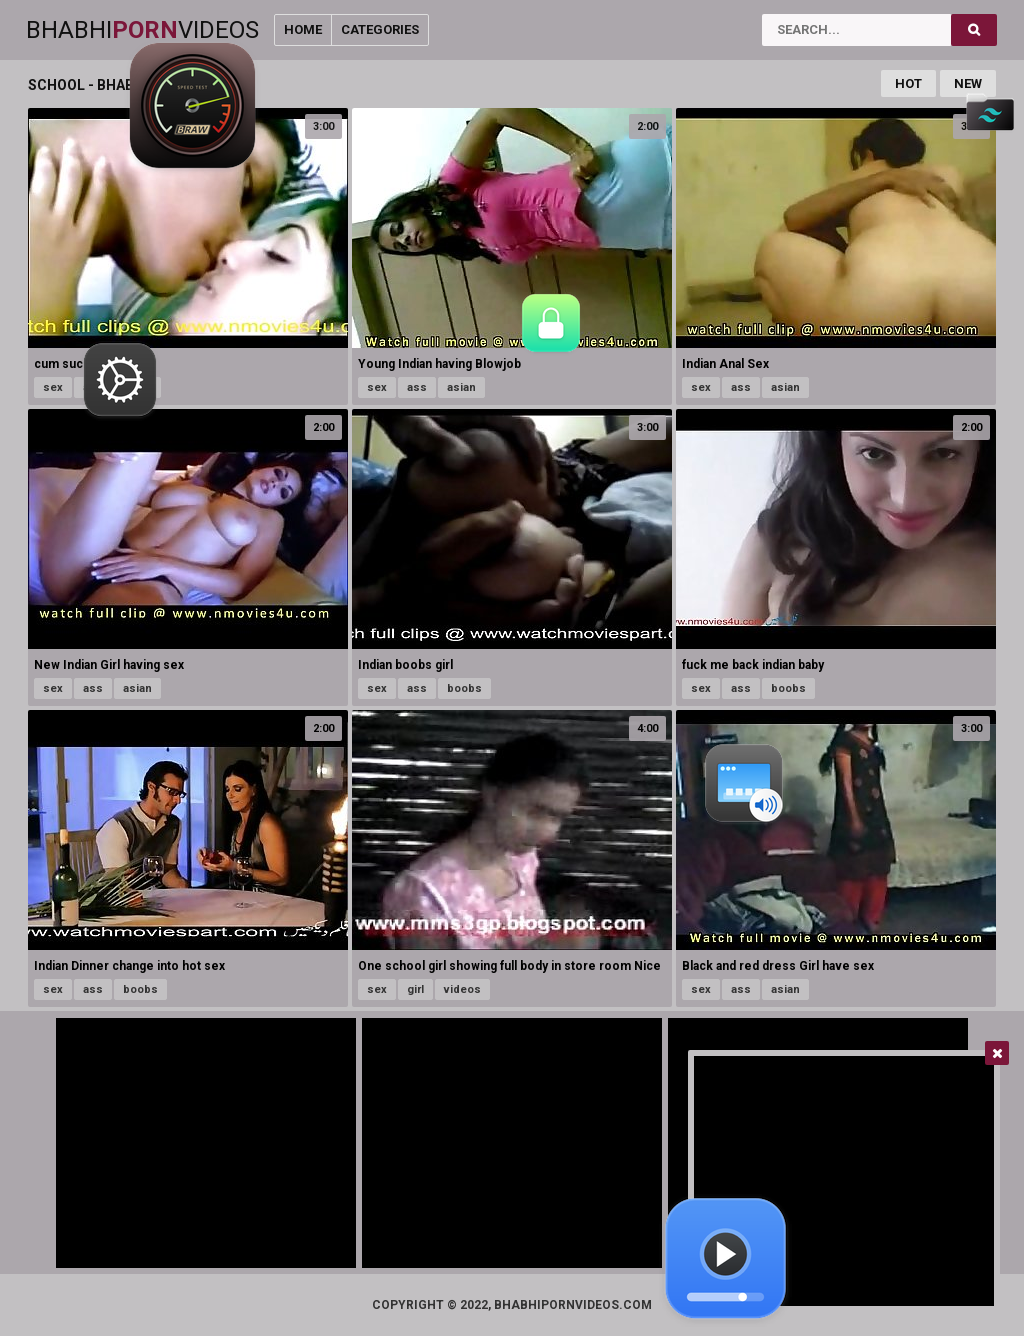 The width and height of the screenshot is (1024, 1336). Describe the element at coordinates (744, 783) in the screenshot. I see `open mpd music player daemon app` at that location.